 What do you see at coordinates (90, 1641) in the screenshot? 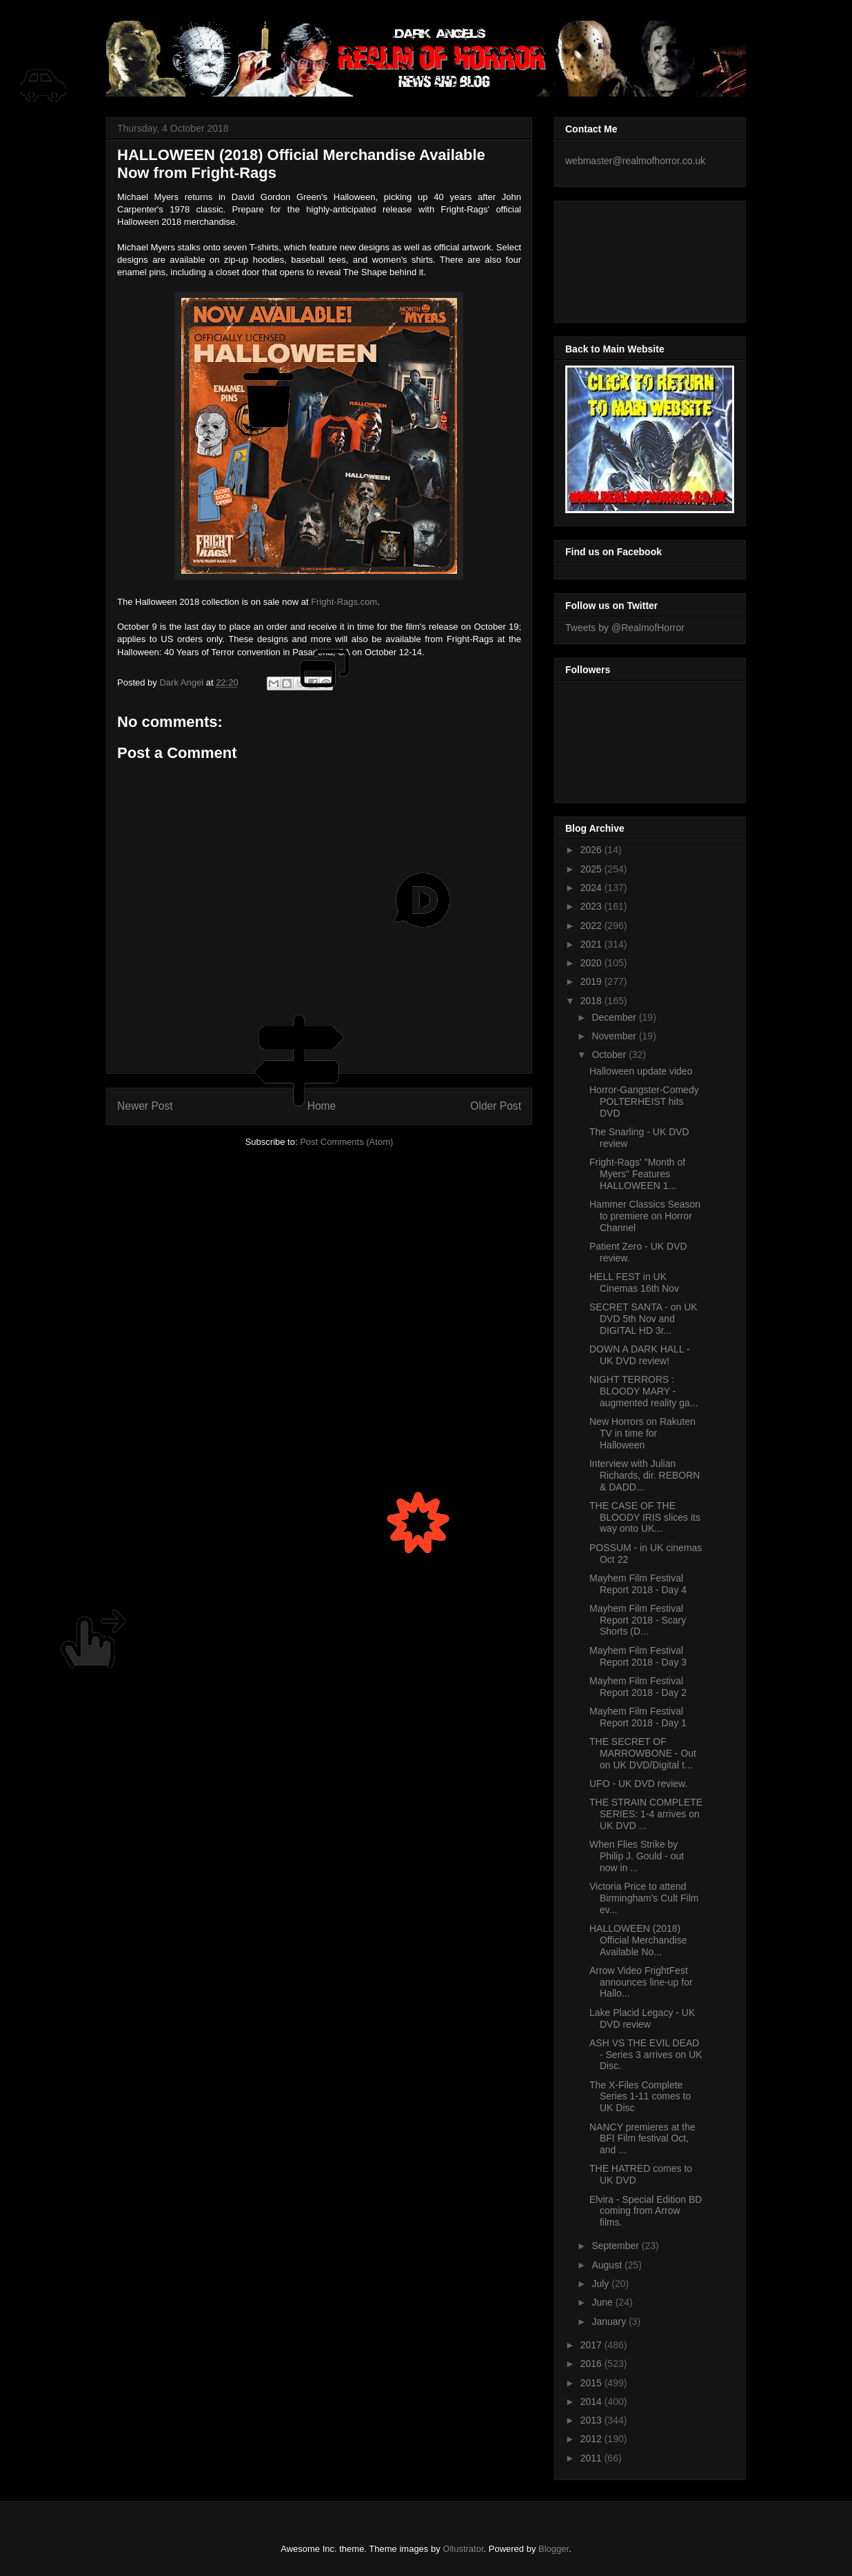
I see `swipe right to continue or advance` at bounding box center [90, 1641].